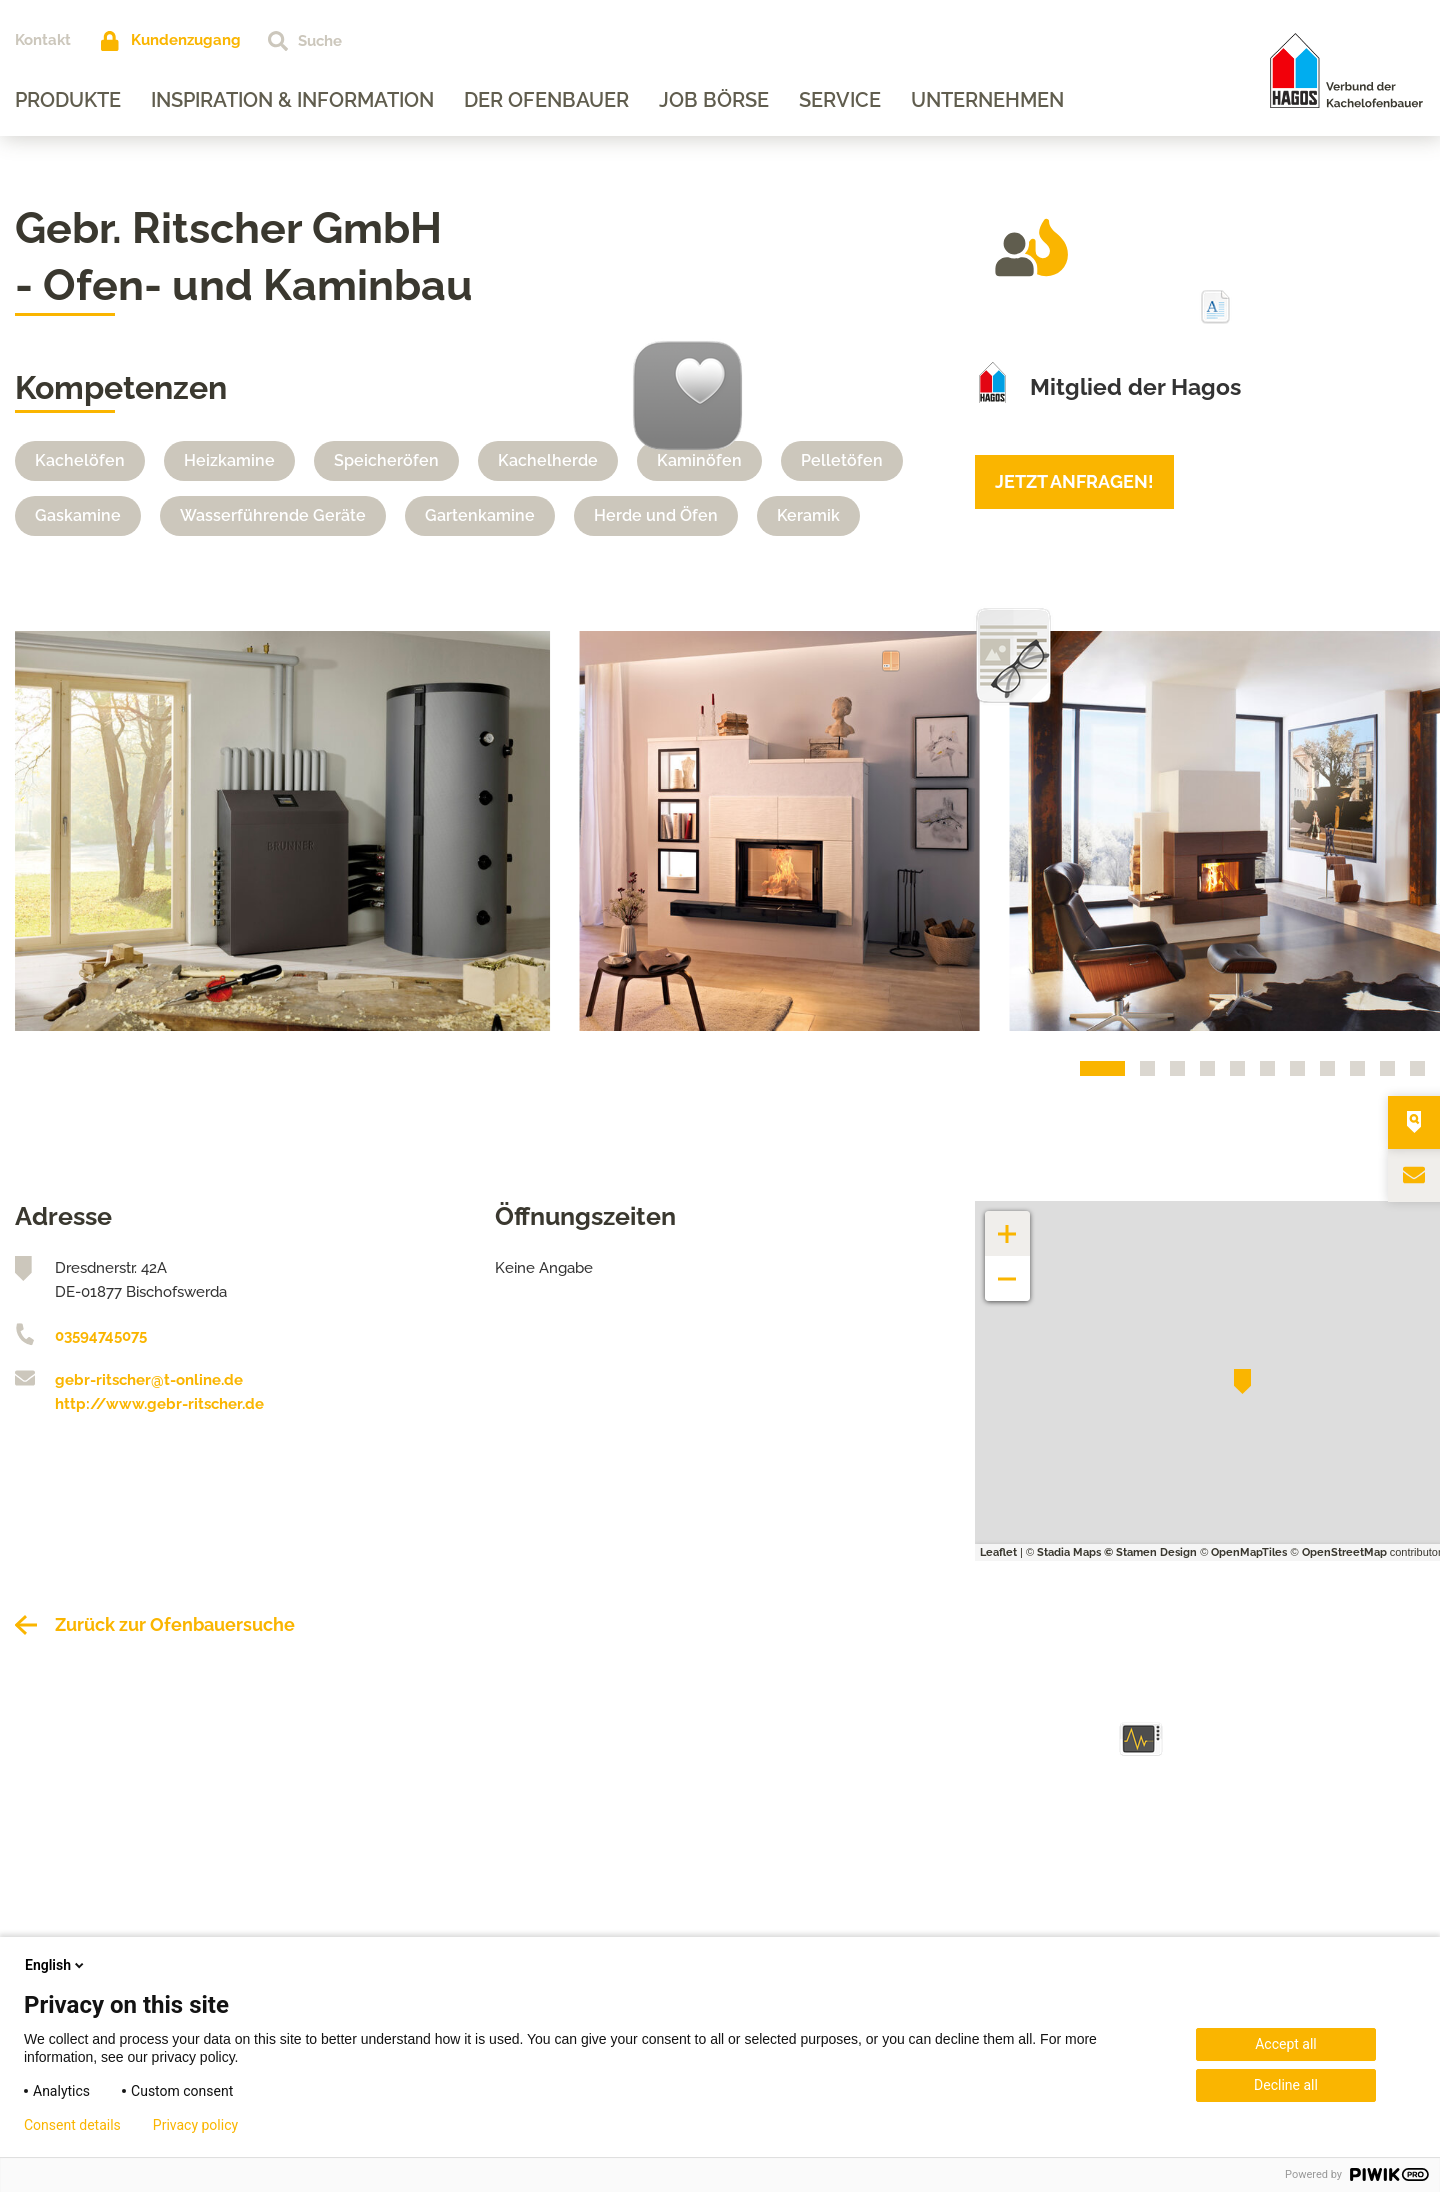  Describe the element at coordinates (1013, 655) in the screenshot. I see `open office productivity suite` at that location.